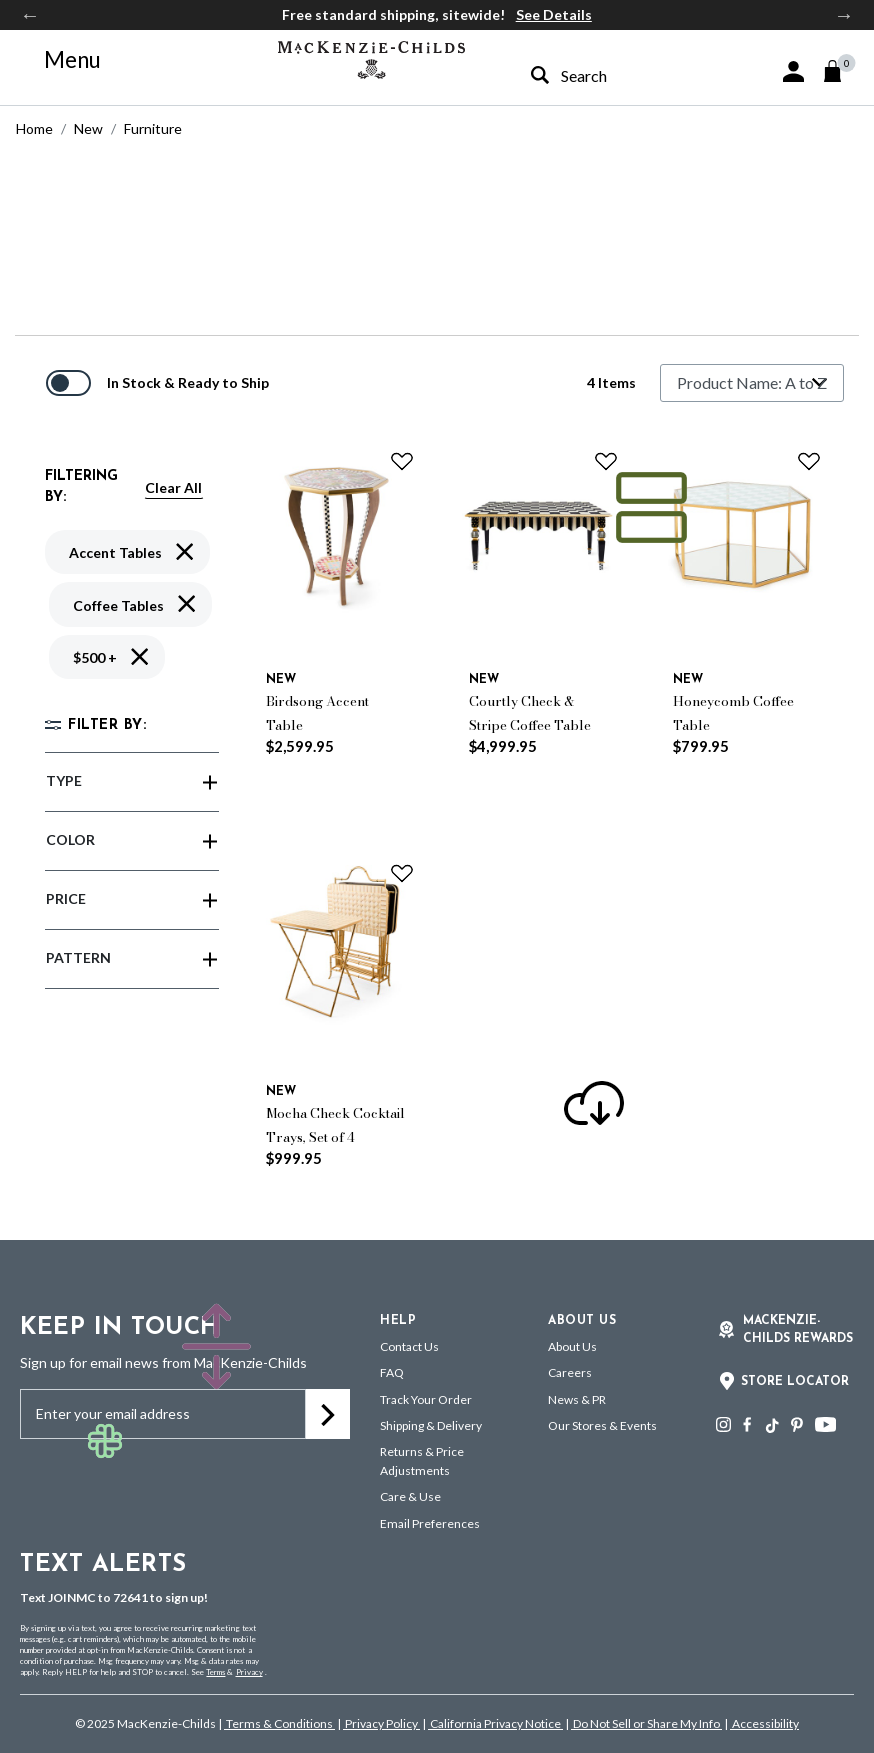 This screenshot has width=874, height=1753. I want to click on download from cloud storage, so click(594, 1103).